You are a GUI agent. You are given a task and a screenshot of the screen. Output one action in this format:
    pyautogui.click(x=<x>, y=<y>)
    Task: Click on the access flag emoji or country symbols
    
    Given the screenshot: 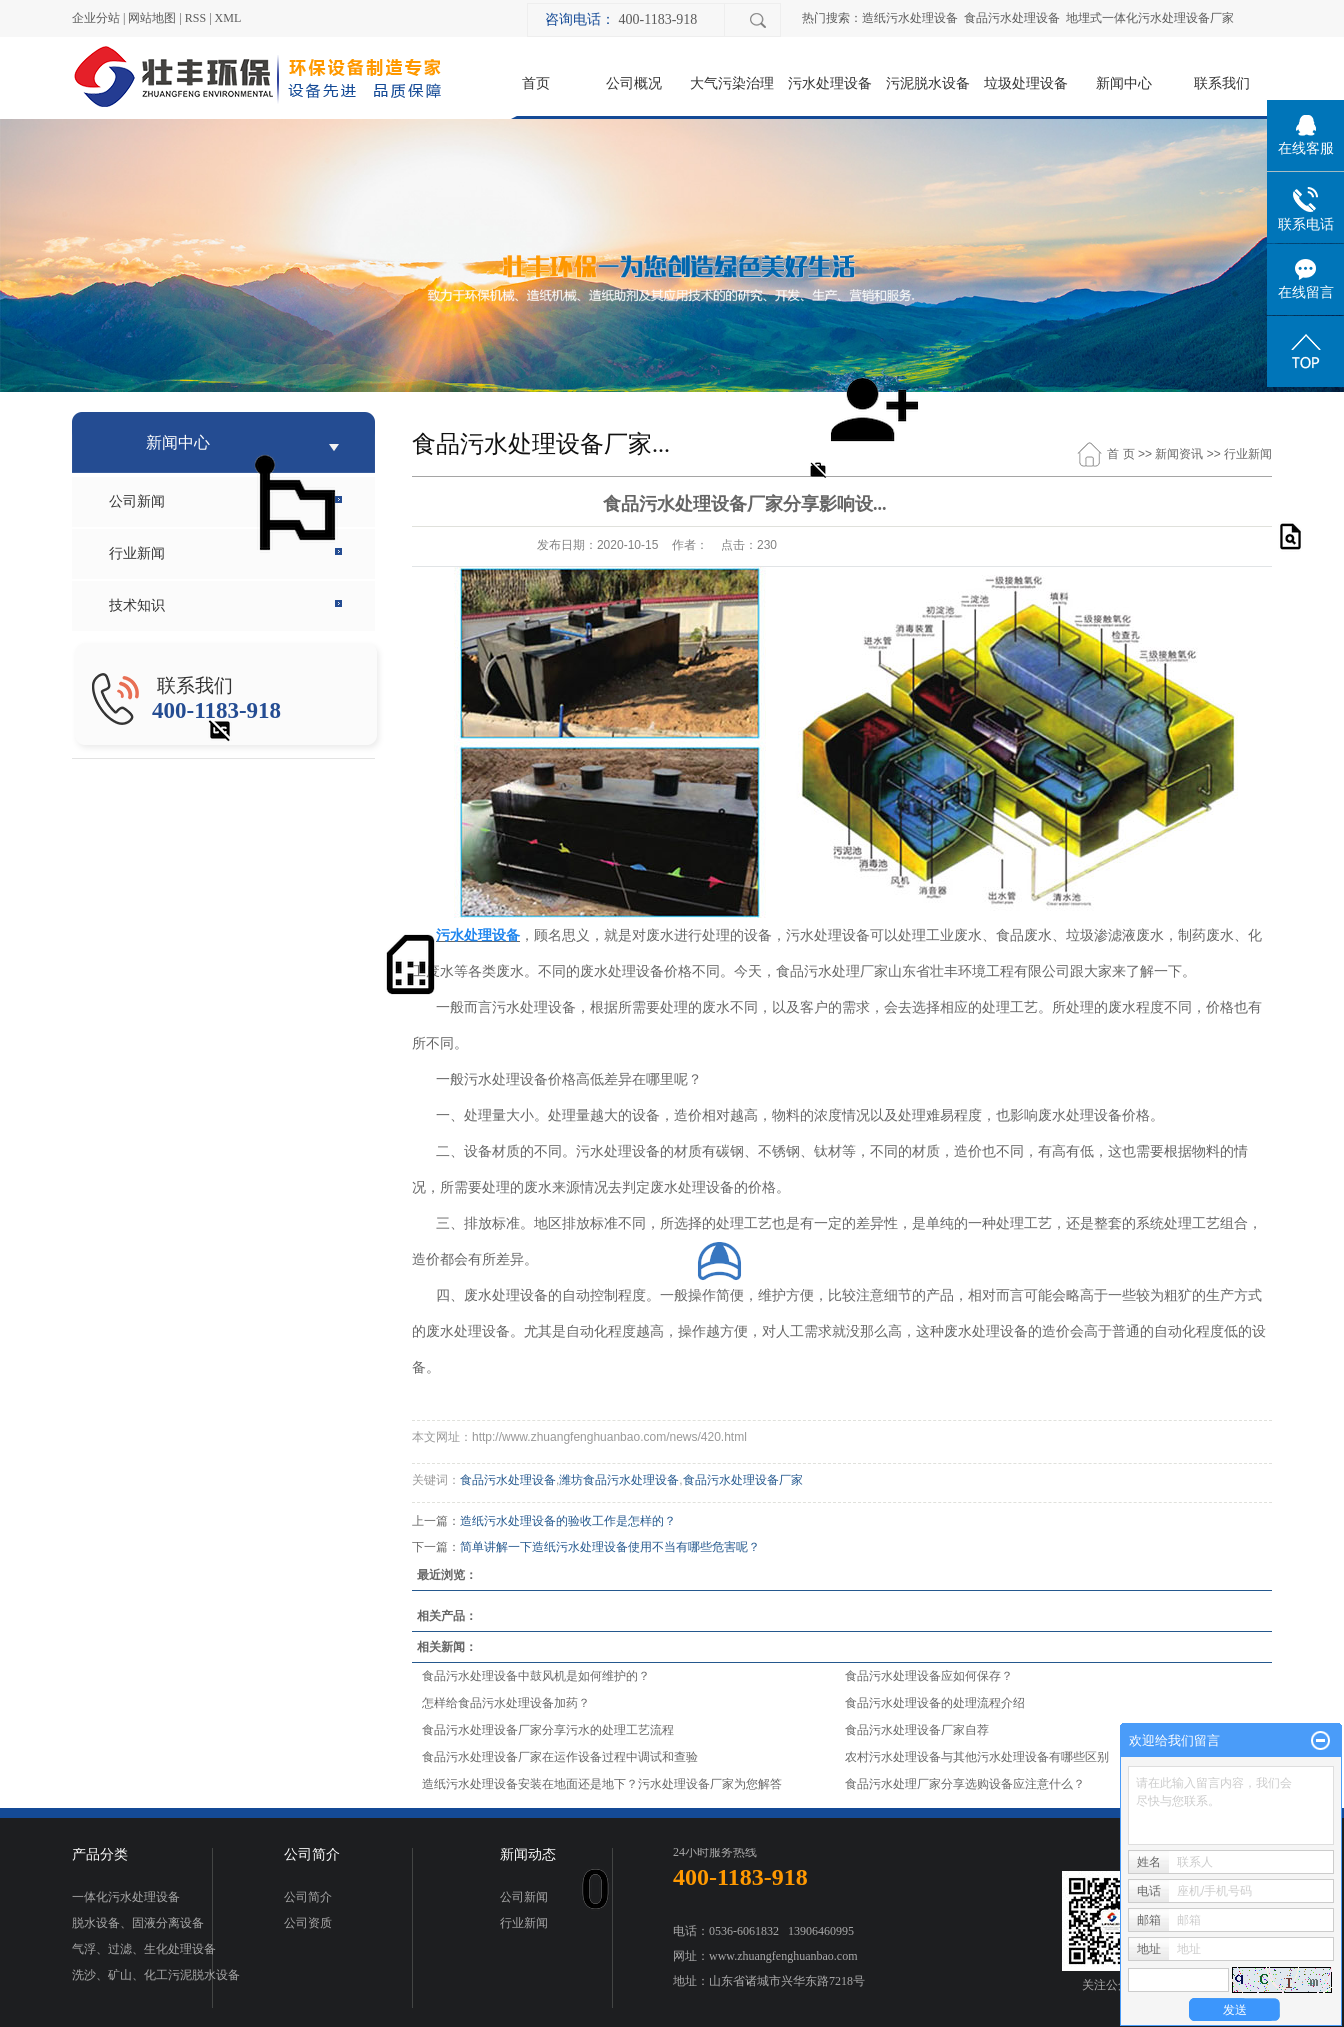 What is the action you would take?
    pyautogui.click(x=295, y=505)
    